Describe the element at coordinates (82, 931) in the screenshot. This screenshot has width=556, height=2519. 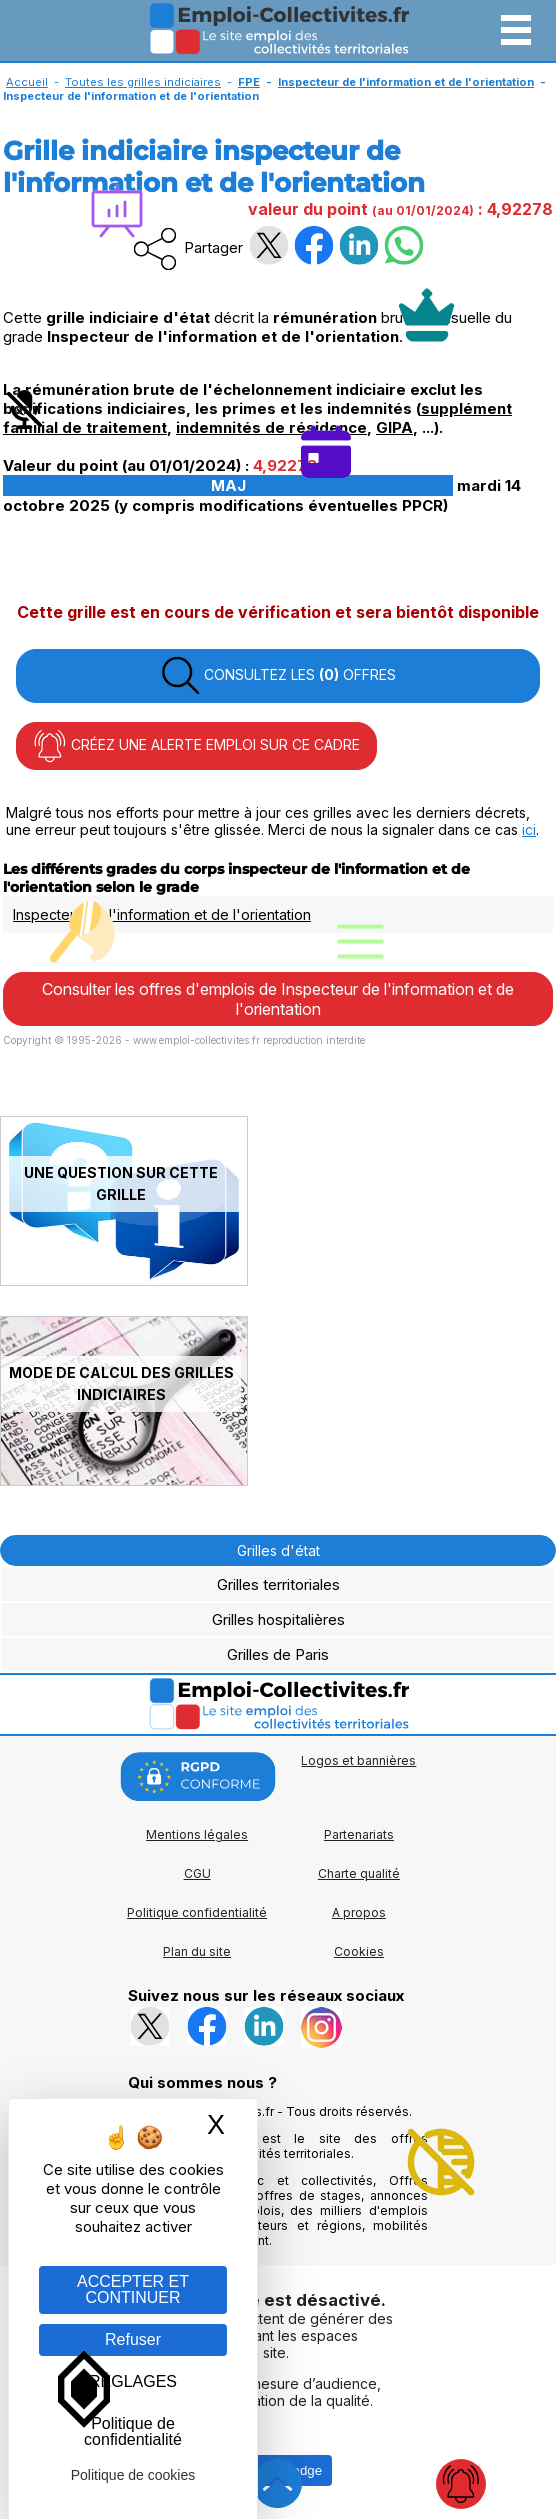
I see `discord golden bug hunter badge indicating elite bug reporter status` at that location.